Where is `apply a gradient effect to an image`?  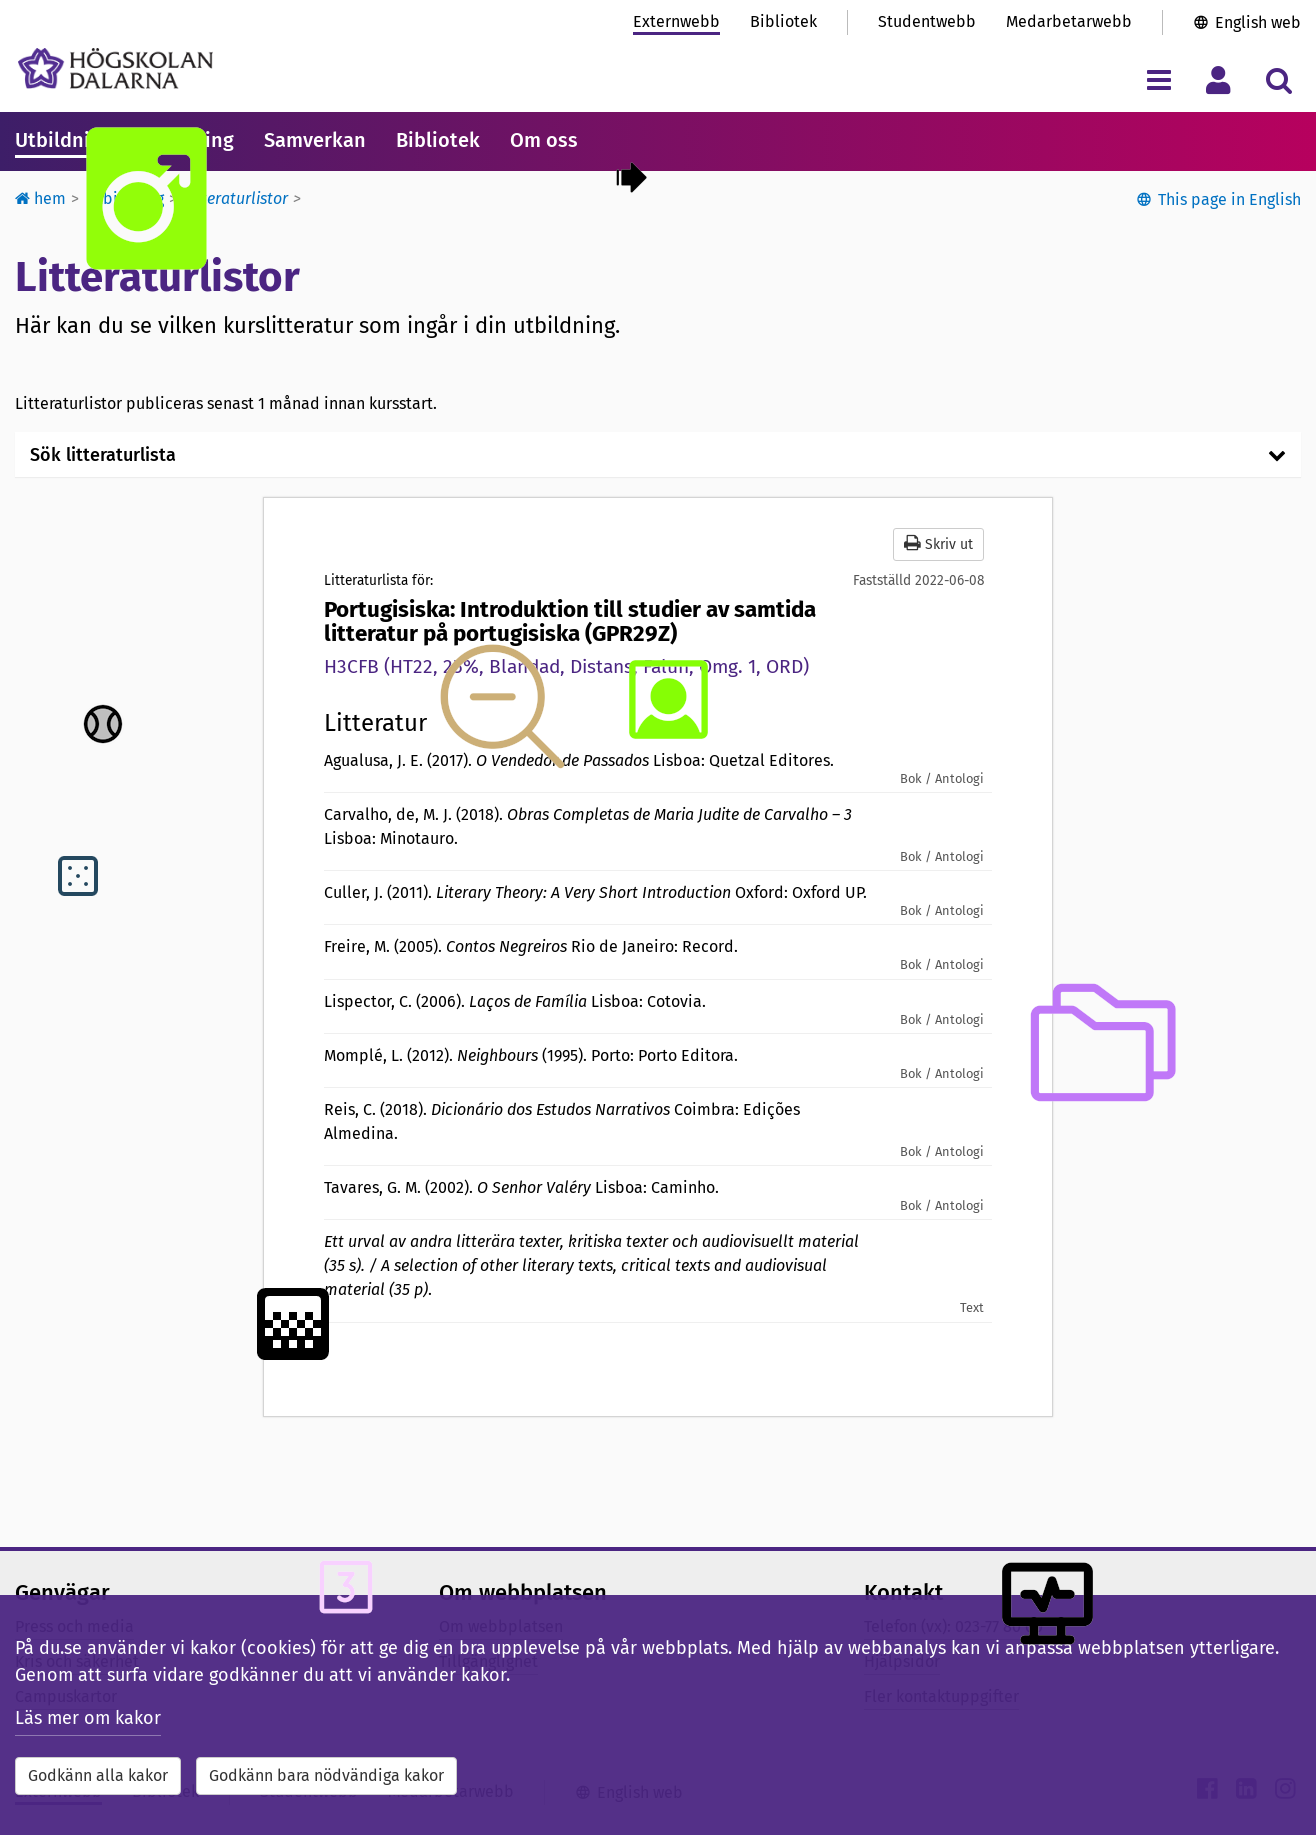
apply a gradient effect to an image is located at coordinates (293, 1324).